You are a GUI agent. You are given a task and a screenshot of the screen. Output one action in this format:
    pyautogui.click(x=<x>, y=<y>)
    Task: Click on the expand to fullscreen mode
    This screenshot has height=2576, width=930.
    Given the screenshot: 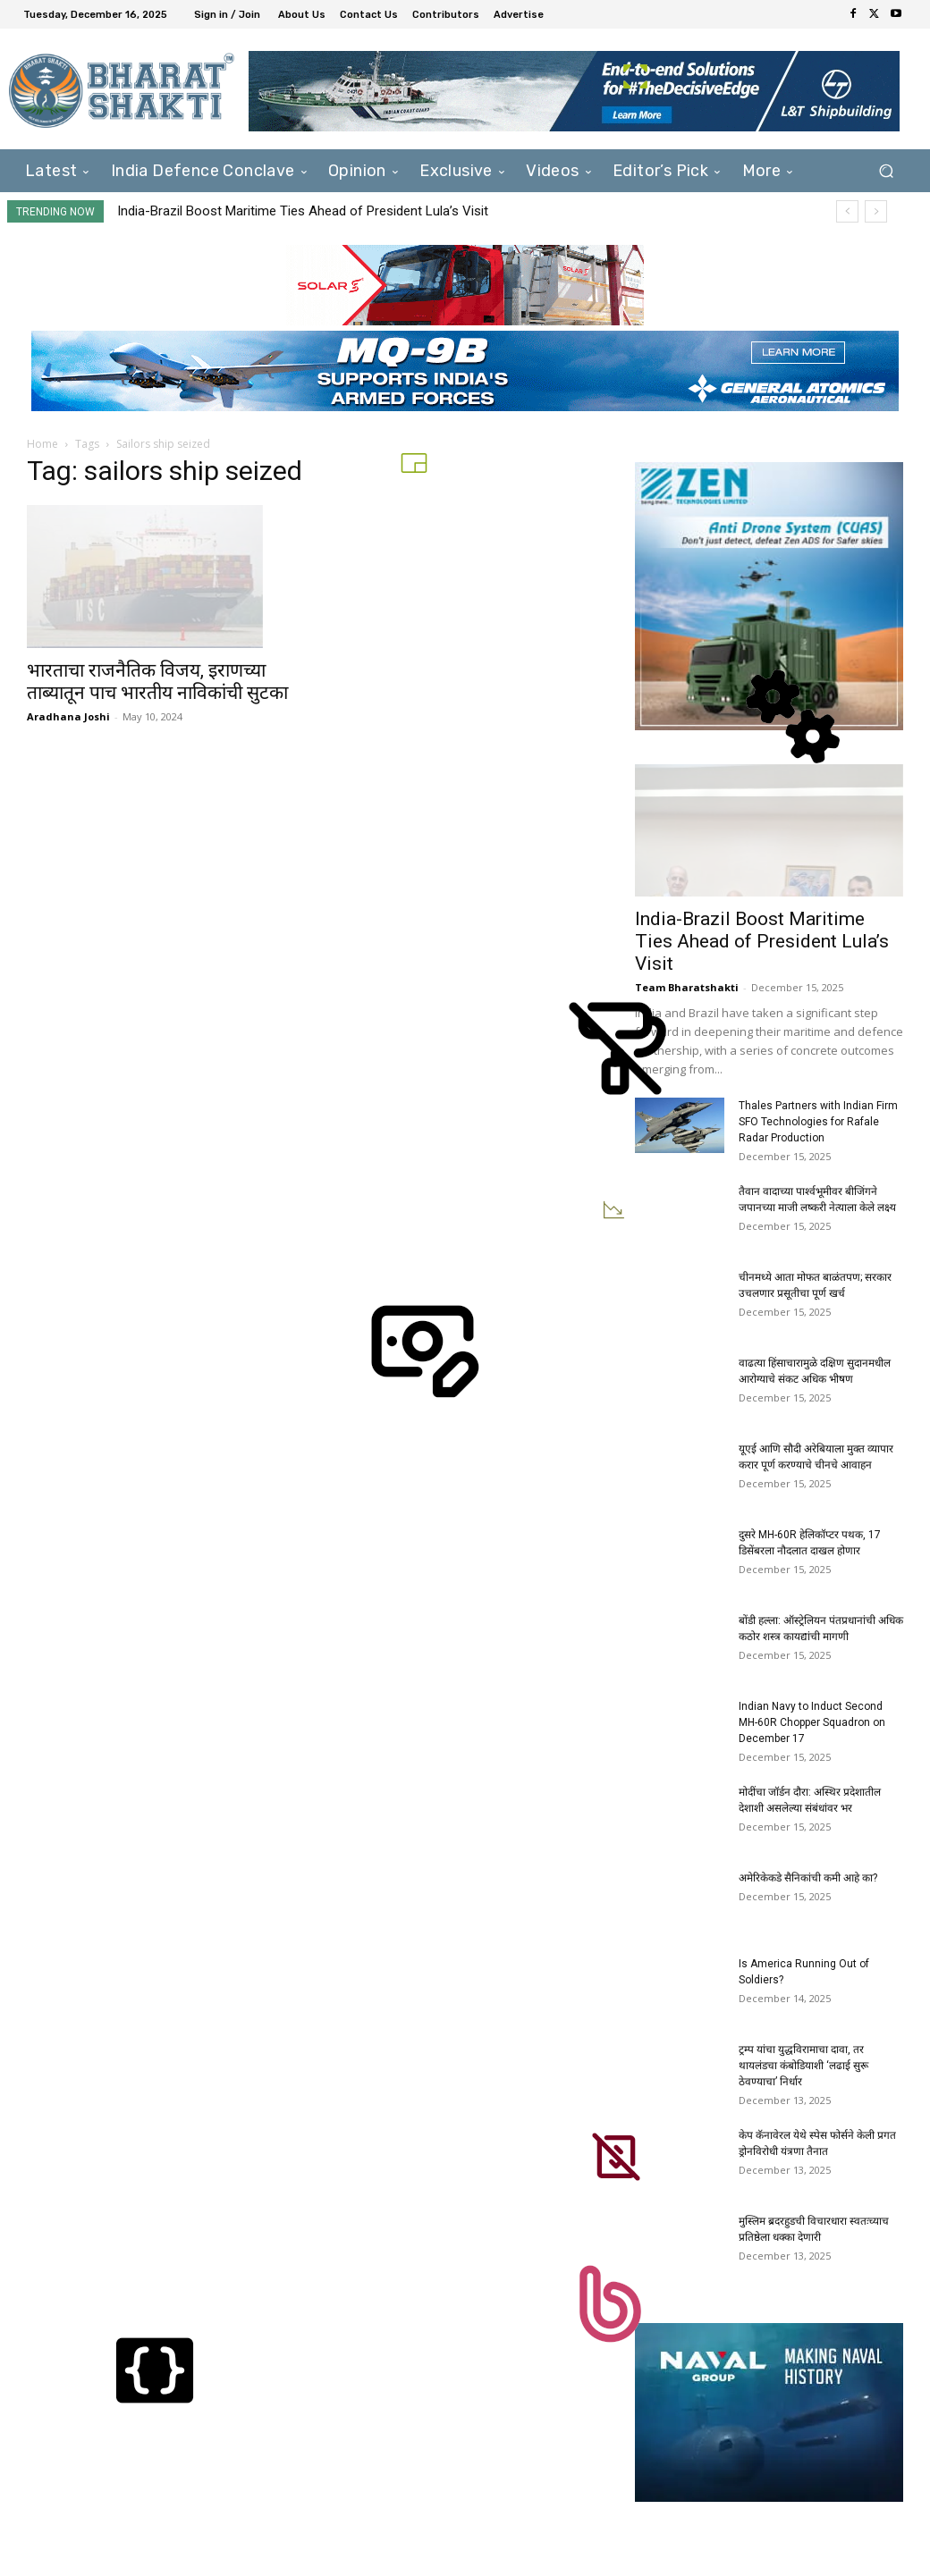 What is the action you would take?
    pyautogui.click(x=635, y=76)
    